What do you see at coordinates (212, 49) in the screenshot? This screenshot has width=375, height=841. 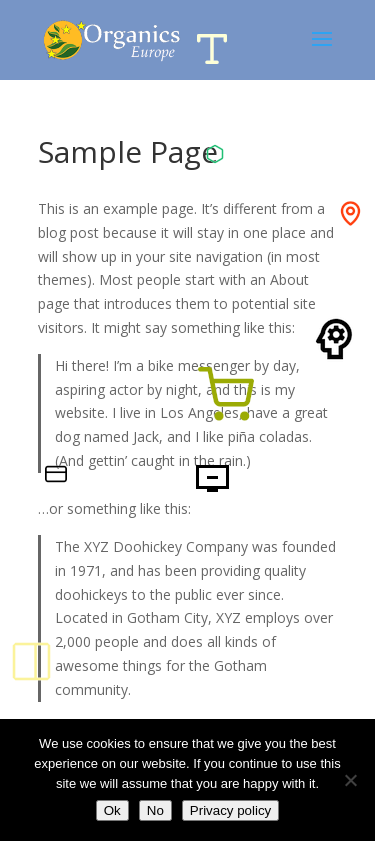 I see `access text formatting options` at bounding box center [212, 49].